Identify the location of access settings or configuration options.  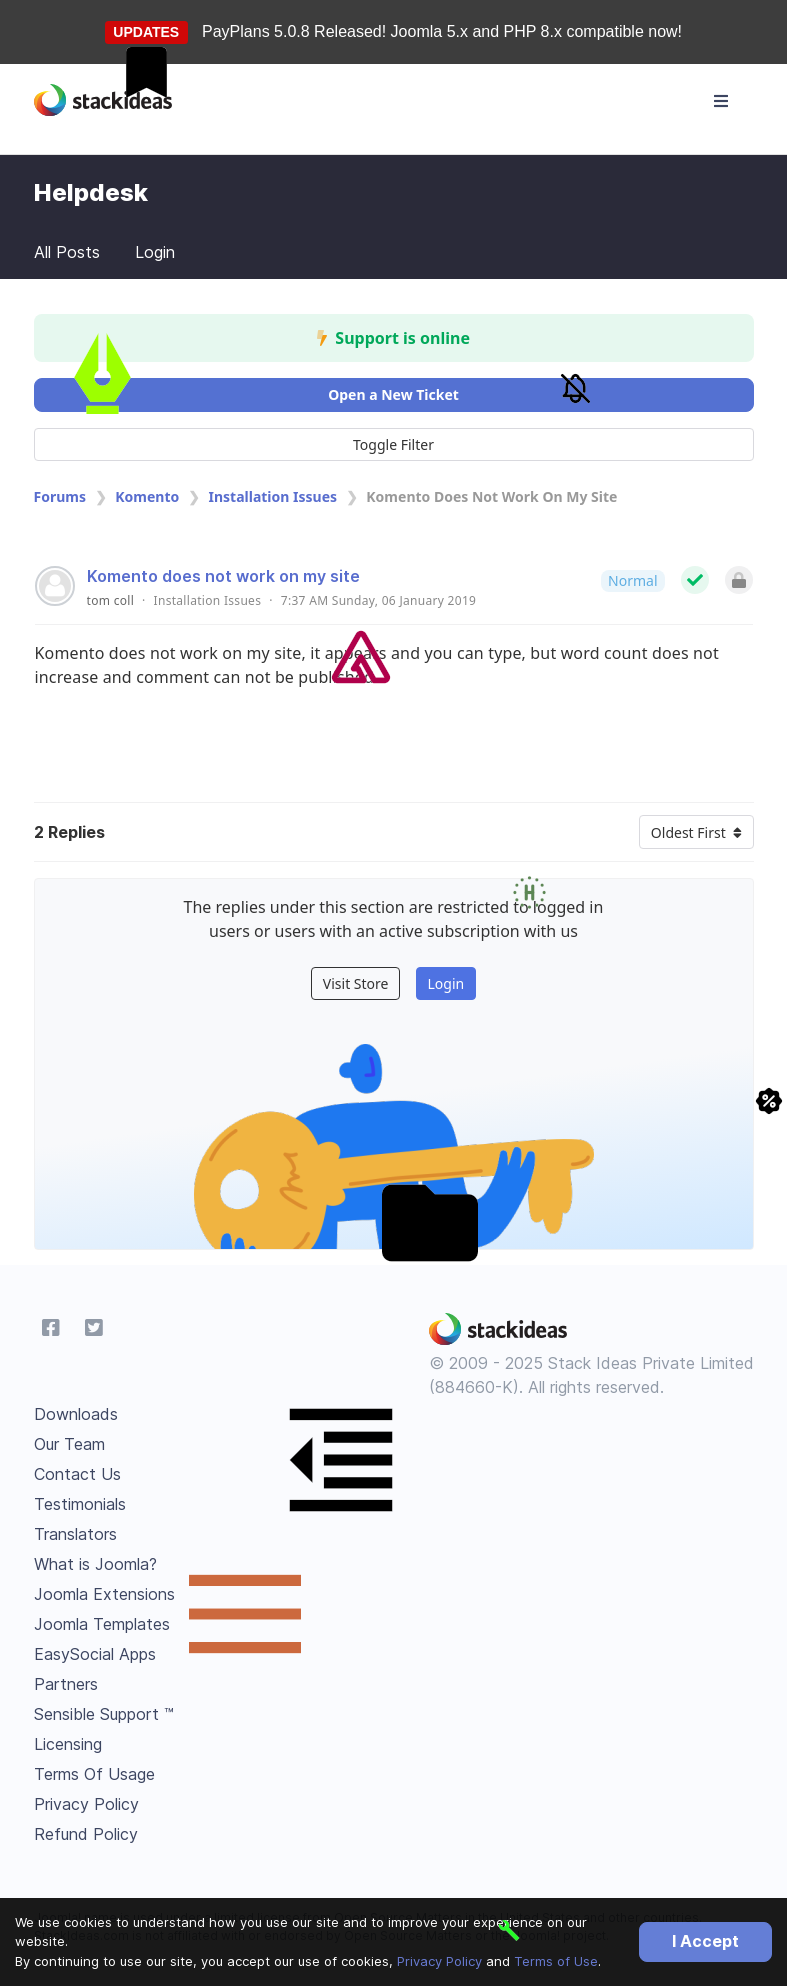
(509, 1930).